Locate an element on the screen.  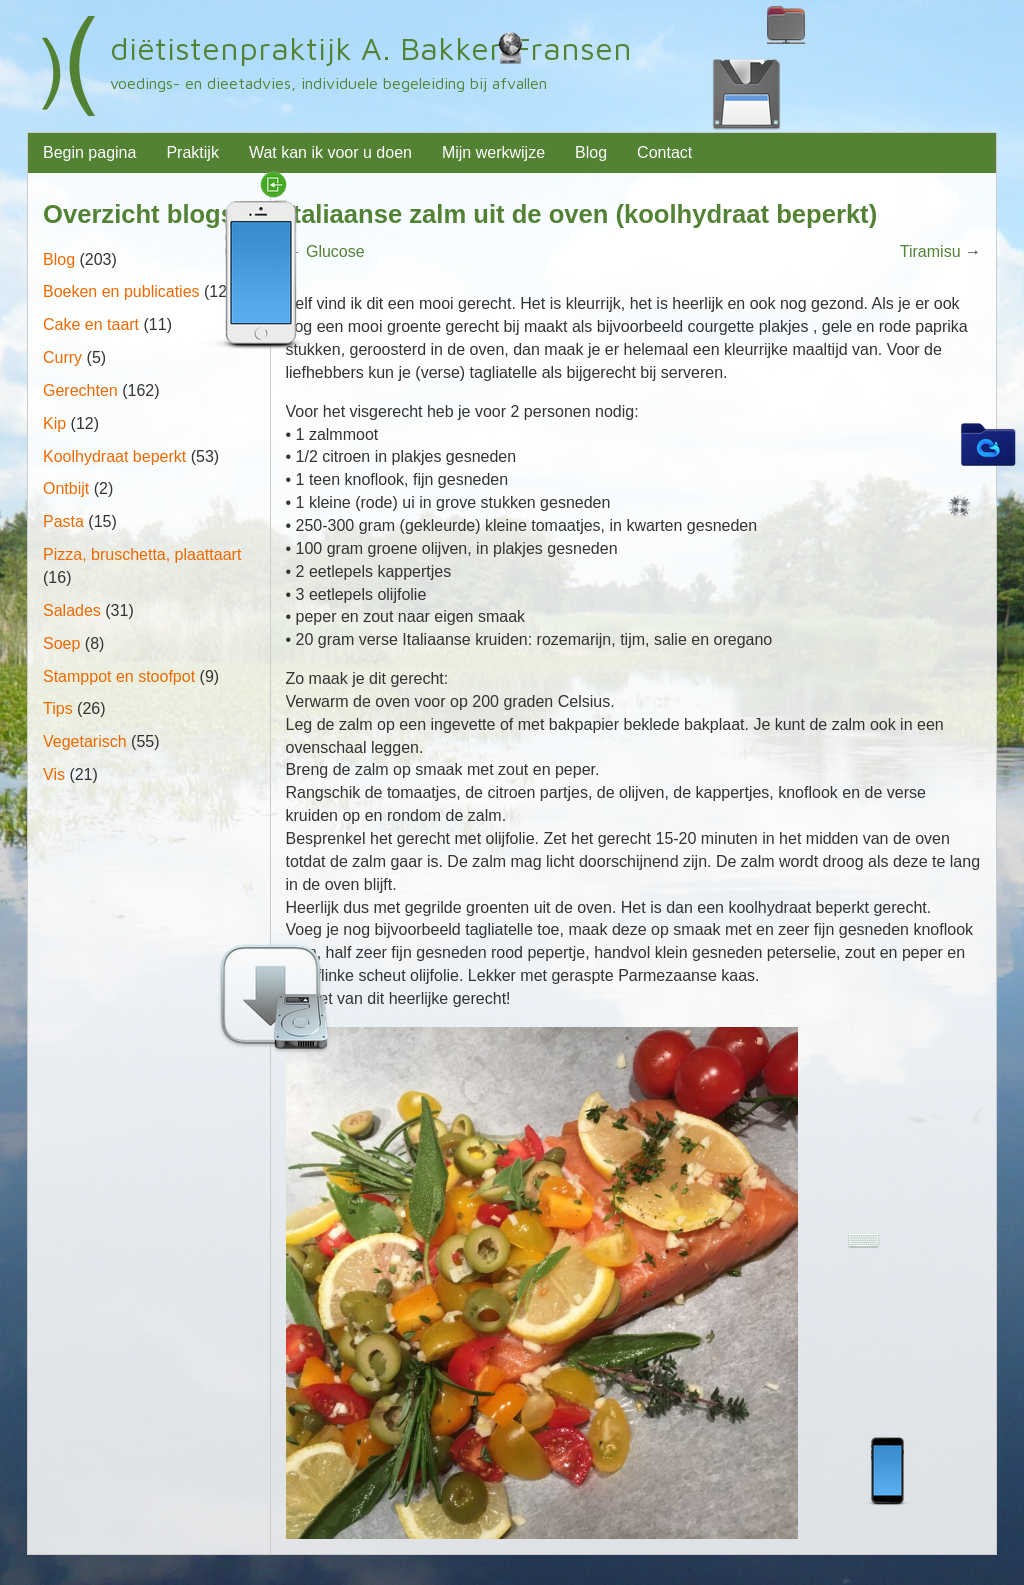
access behavior settings in the media library is located at coordinates (959, 506).